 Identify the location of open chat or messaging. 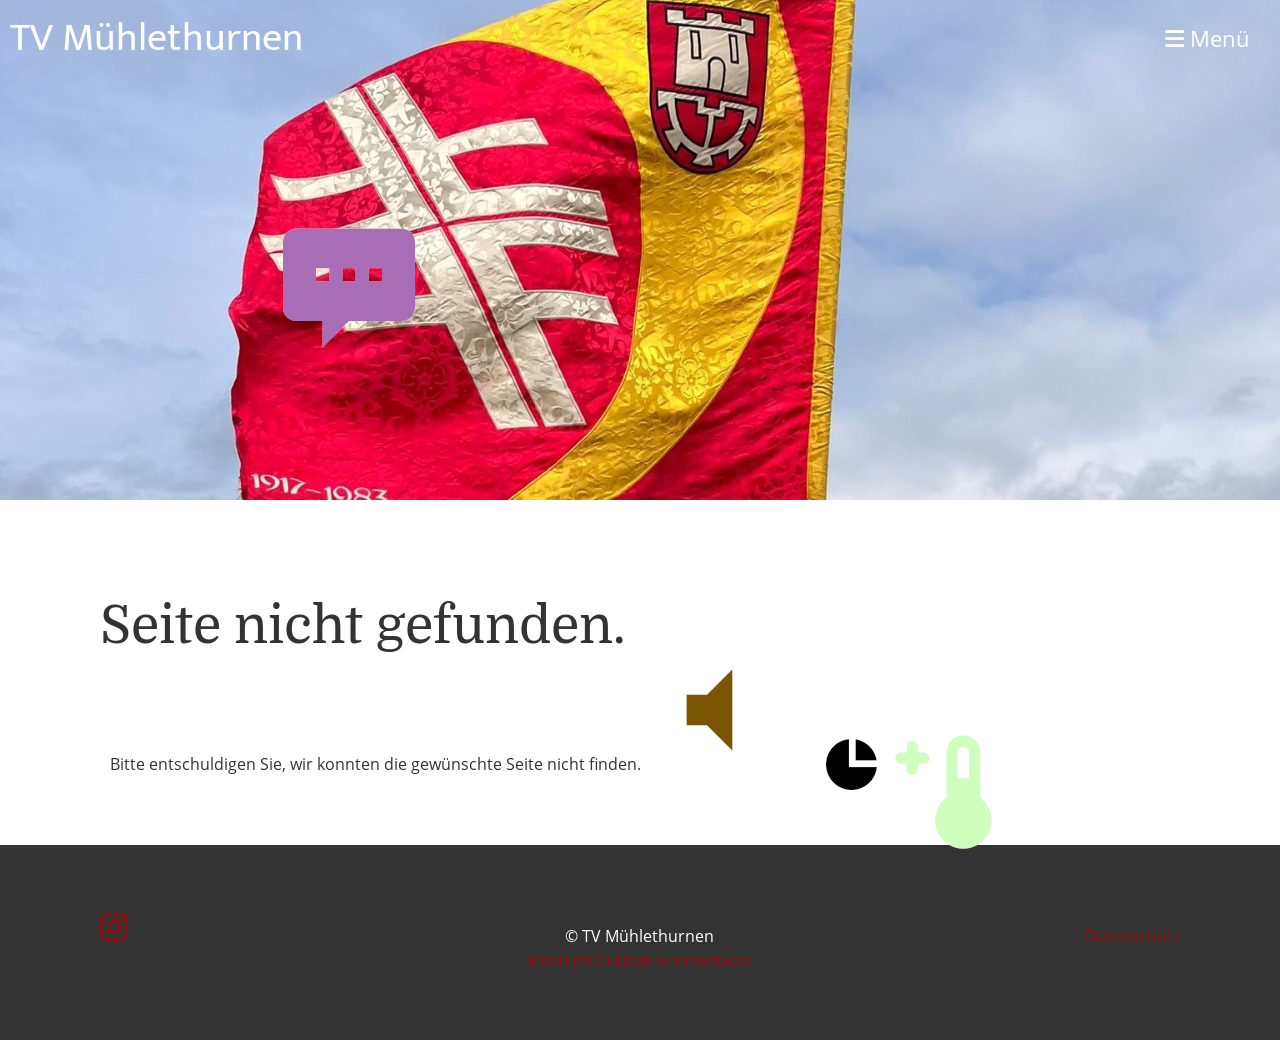
(349, 288).